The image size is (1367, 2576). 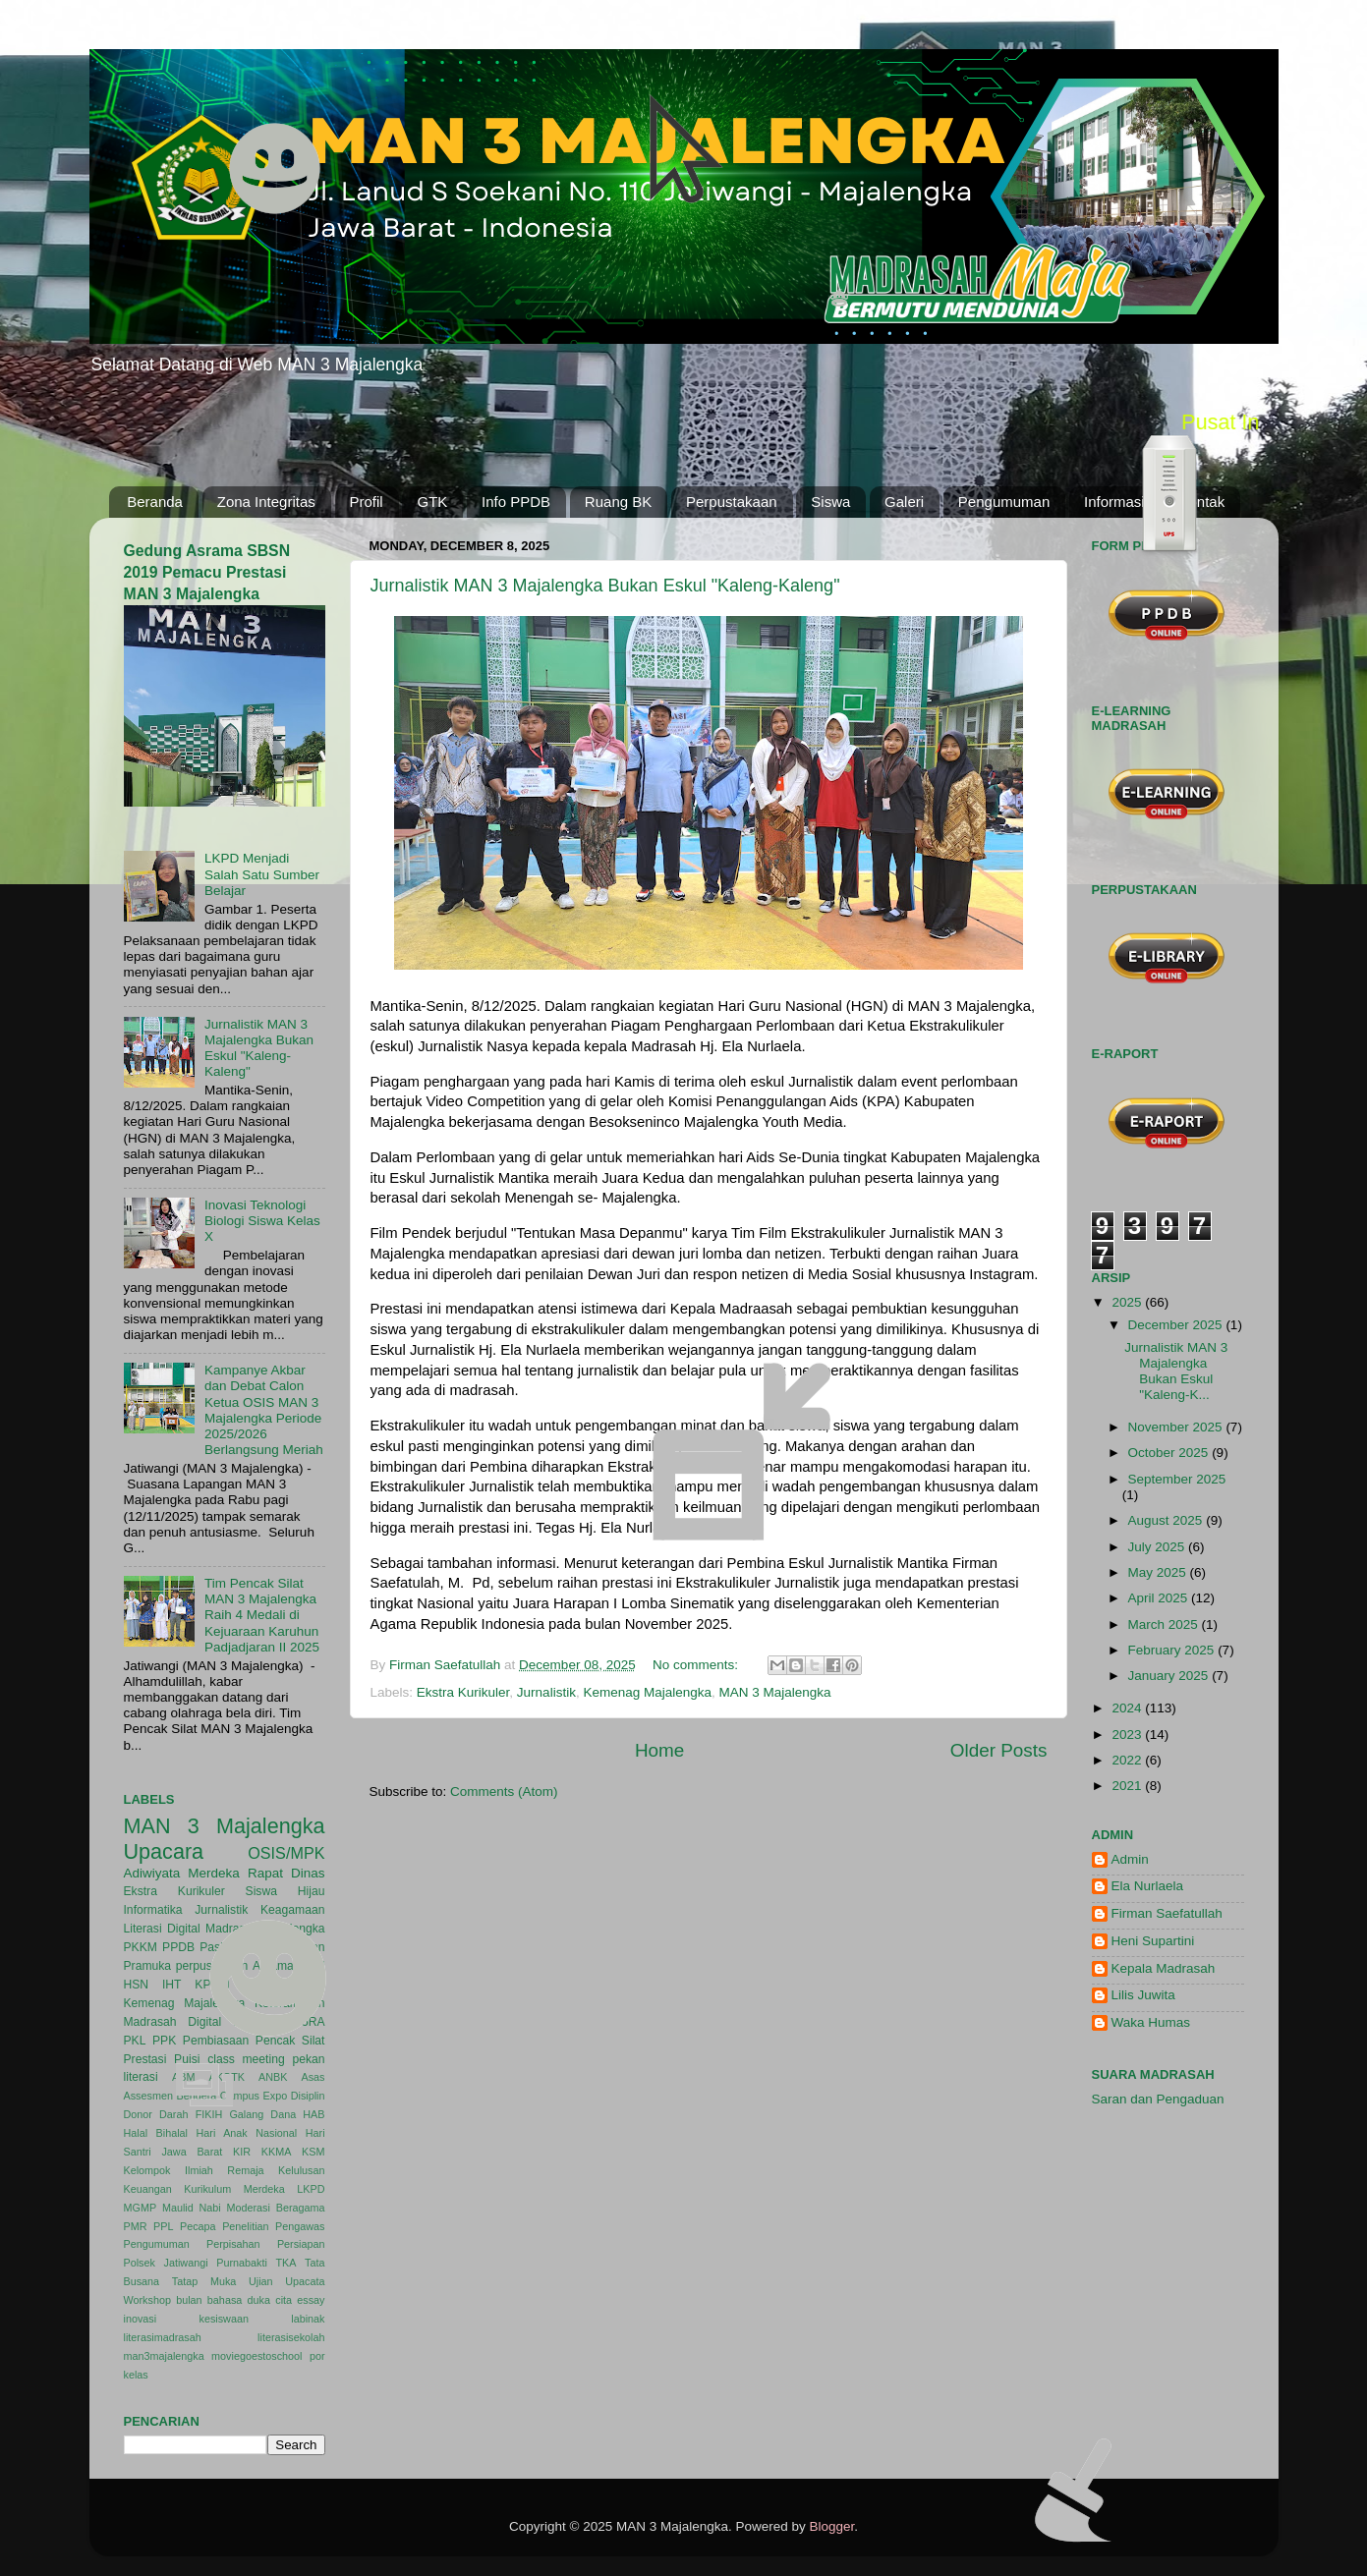 I want to click on indicates UPS battery backup device connected, so click(x=1169, y=495).